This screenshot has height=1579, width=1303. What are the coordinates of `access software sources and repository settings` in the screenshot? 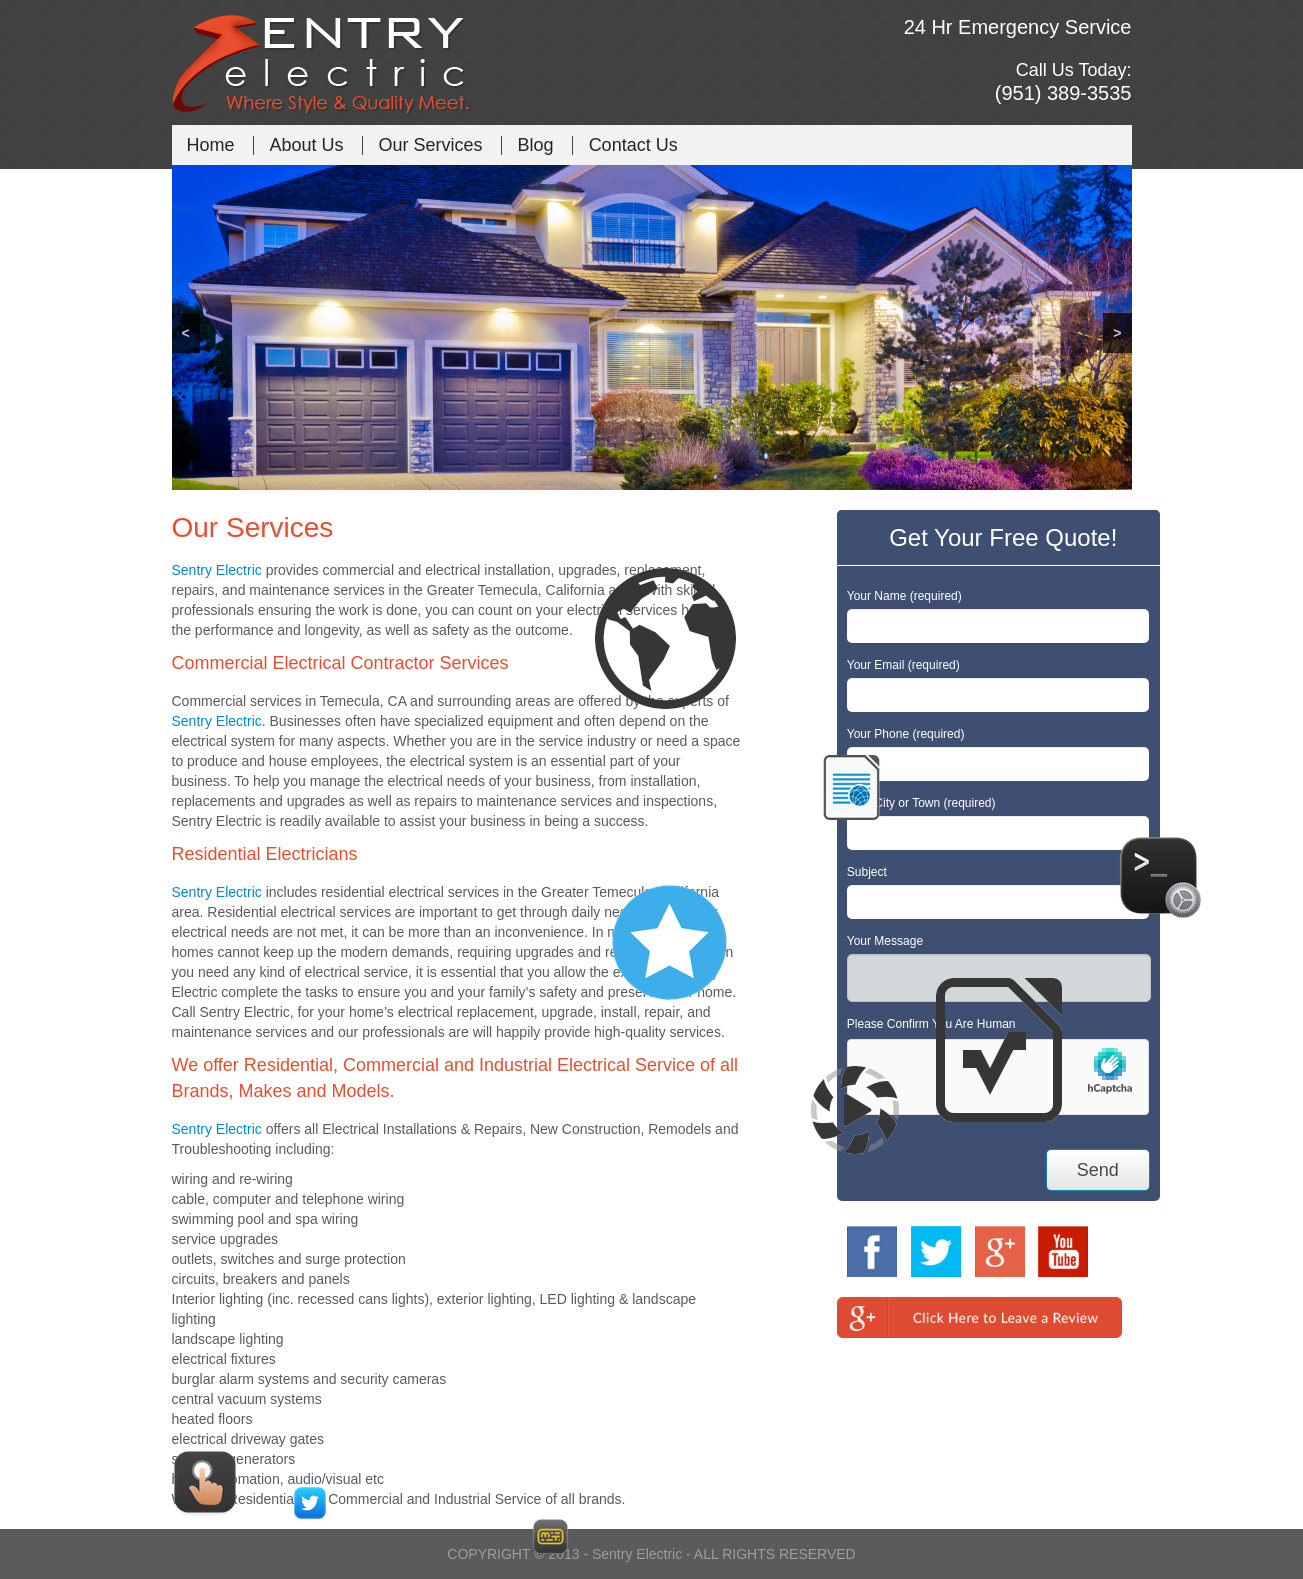 It's located at (665, 638).